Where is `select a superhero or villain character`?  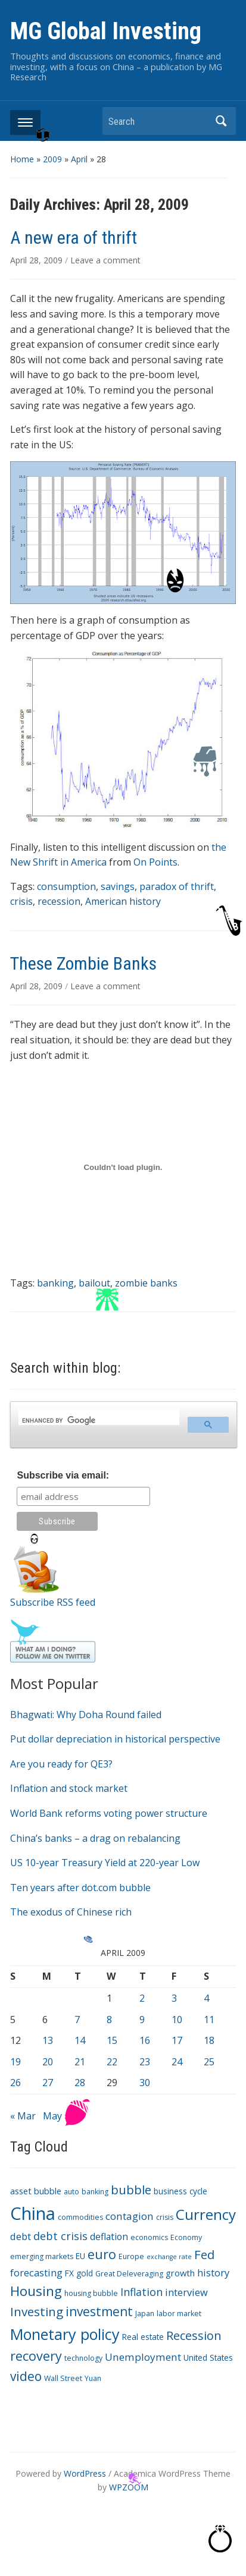
select a superhero or villain character is located at coordinates (175, 580).